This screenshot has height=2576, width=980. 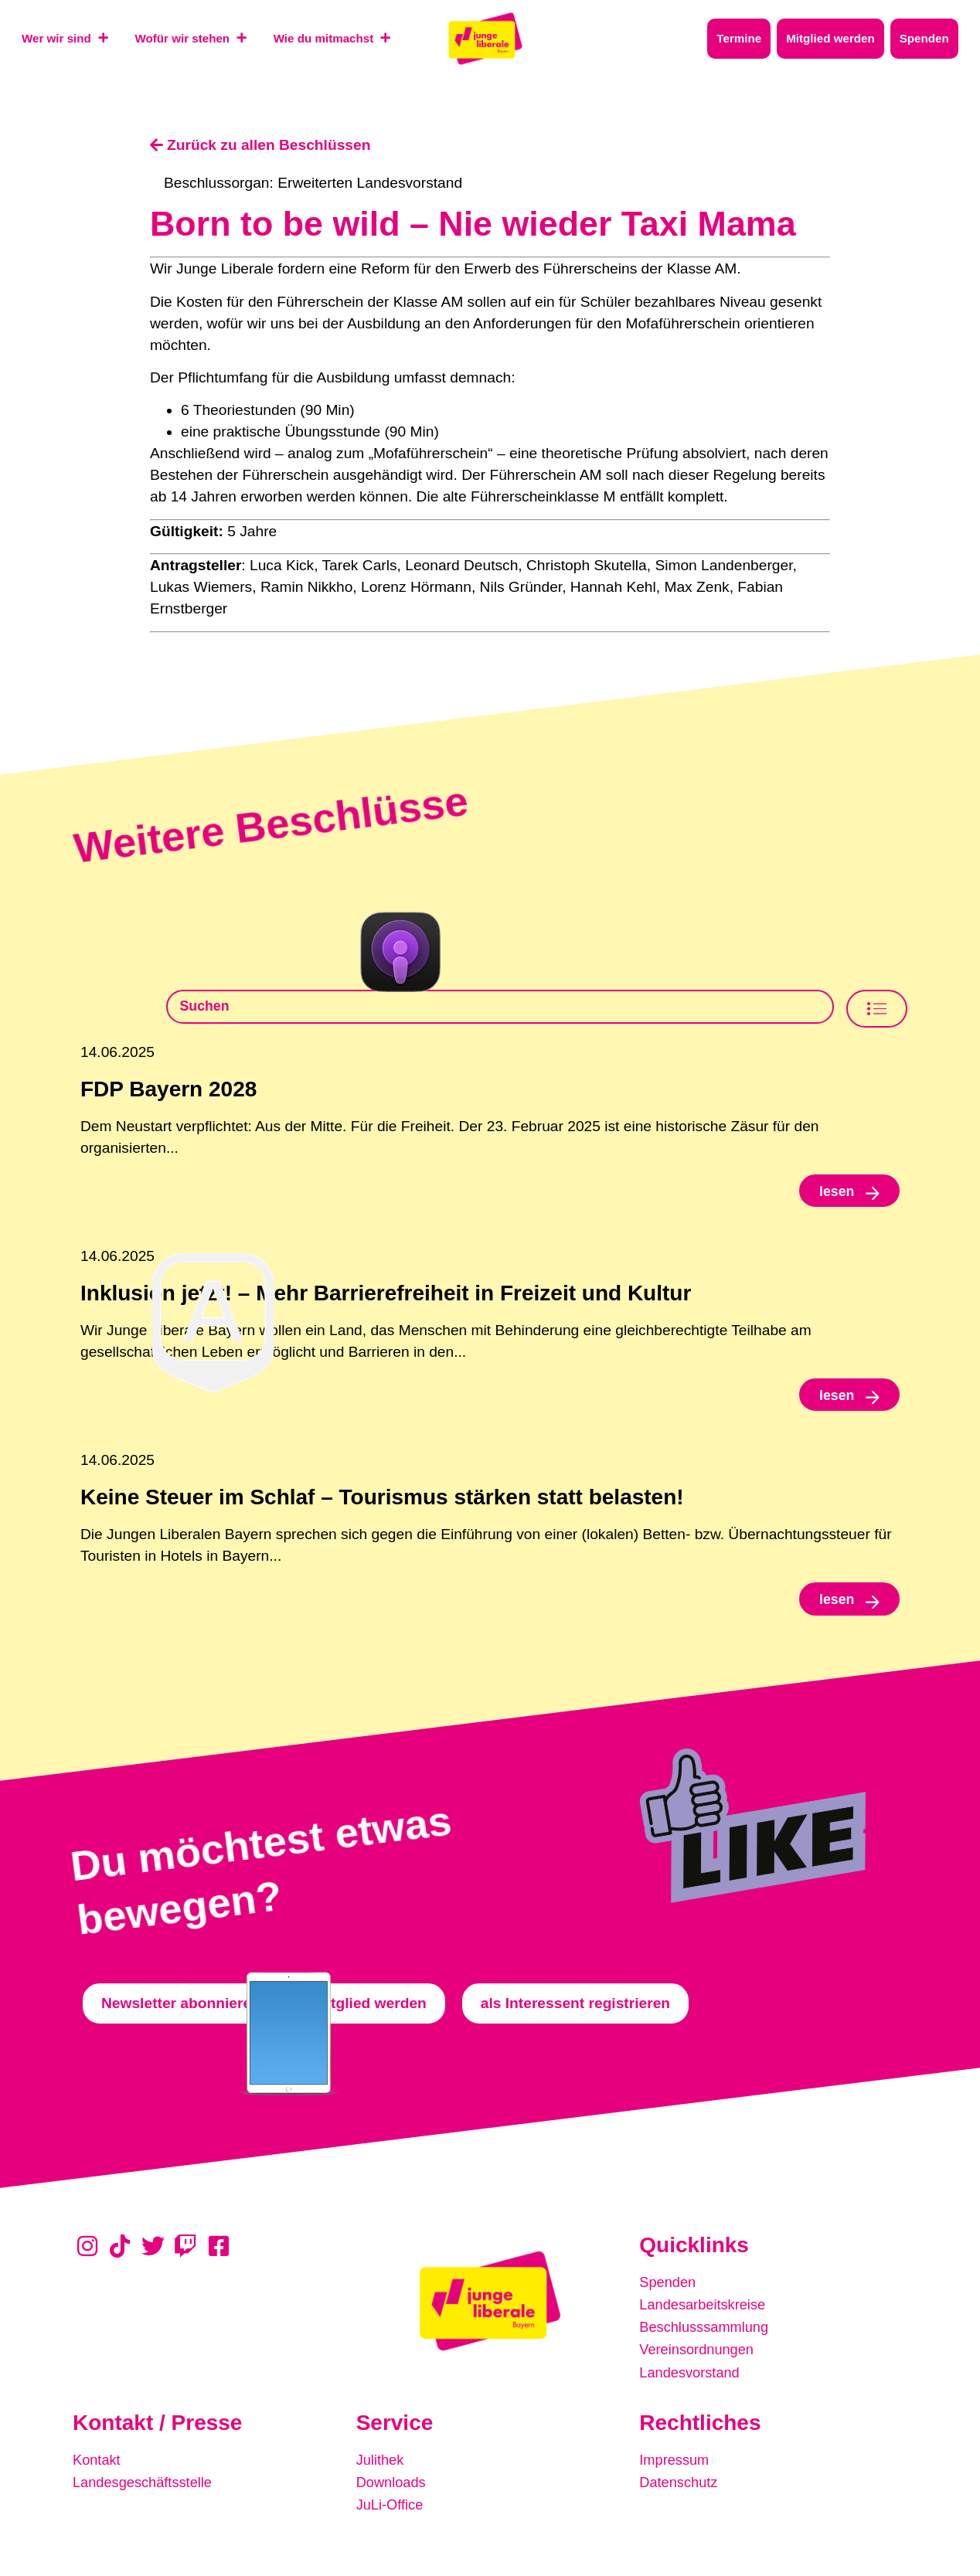 I want to click on indicates caps lock is currently enabled, so click(x=213, y=1323).